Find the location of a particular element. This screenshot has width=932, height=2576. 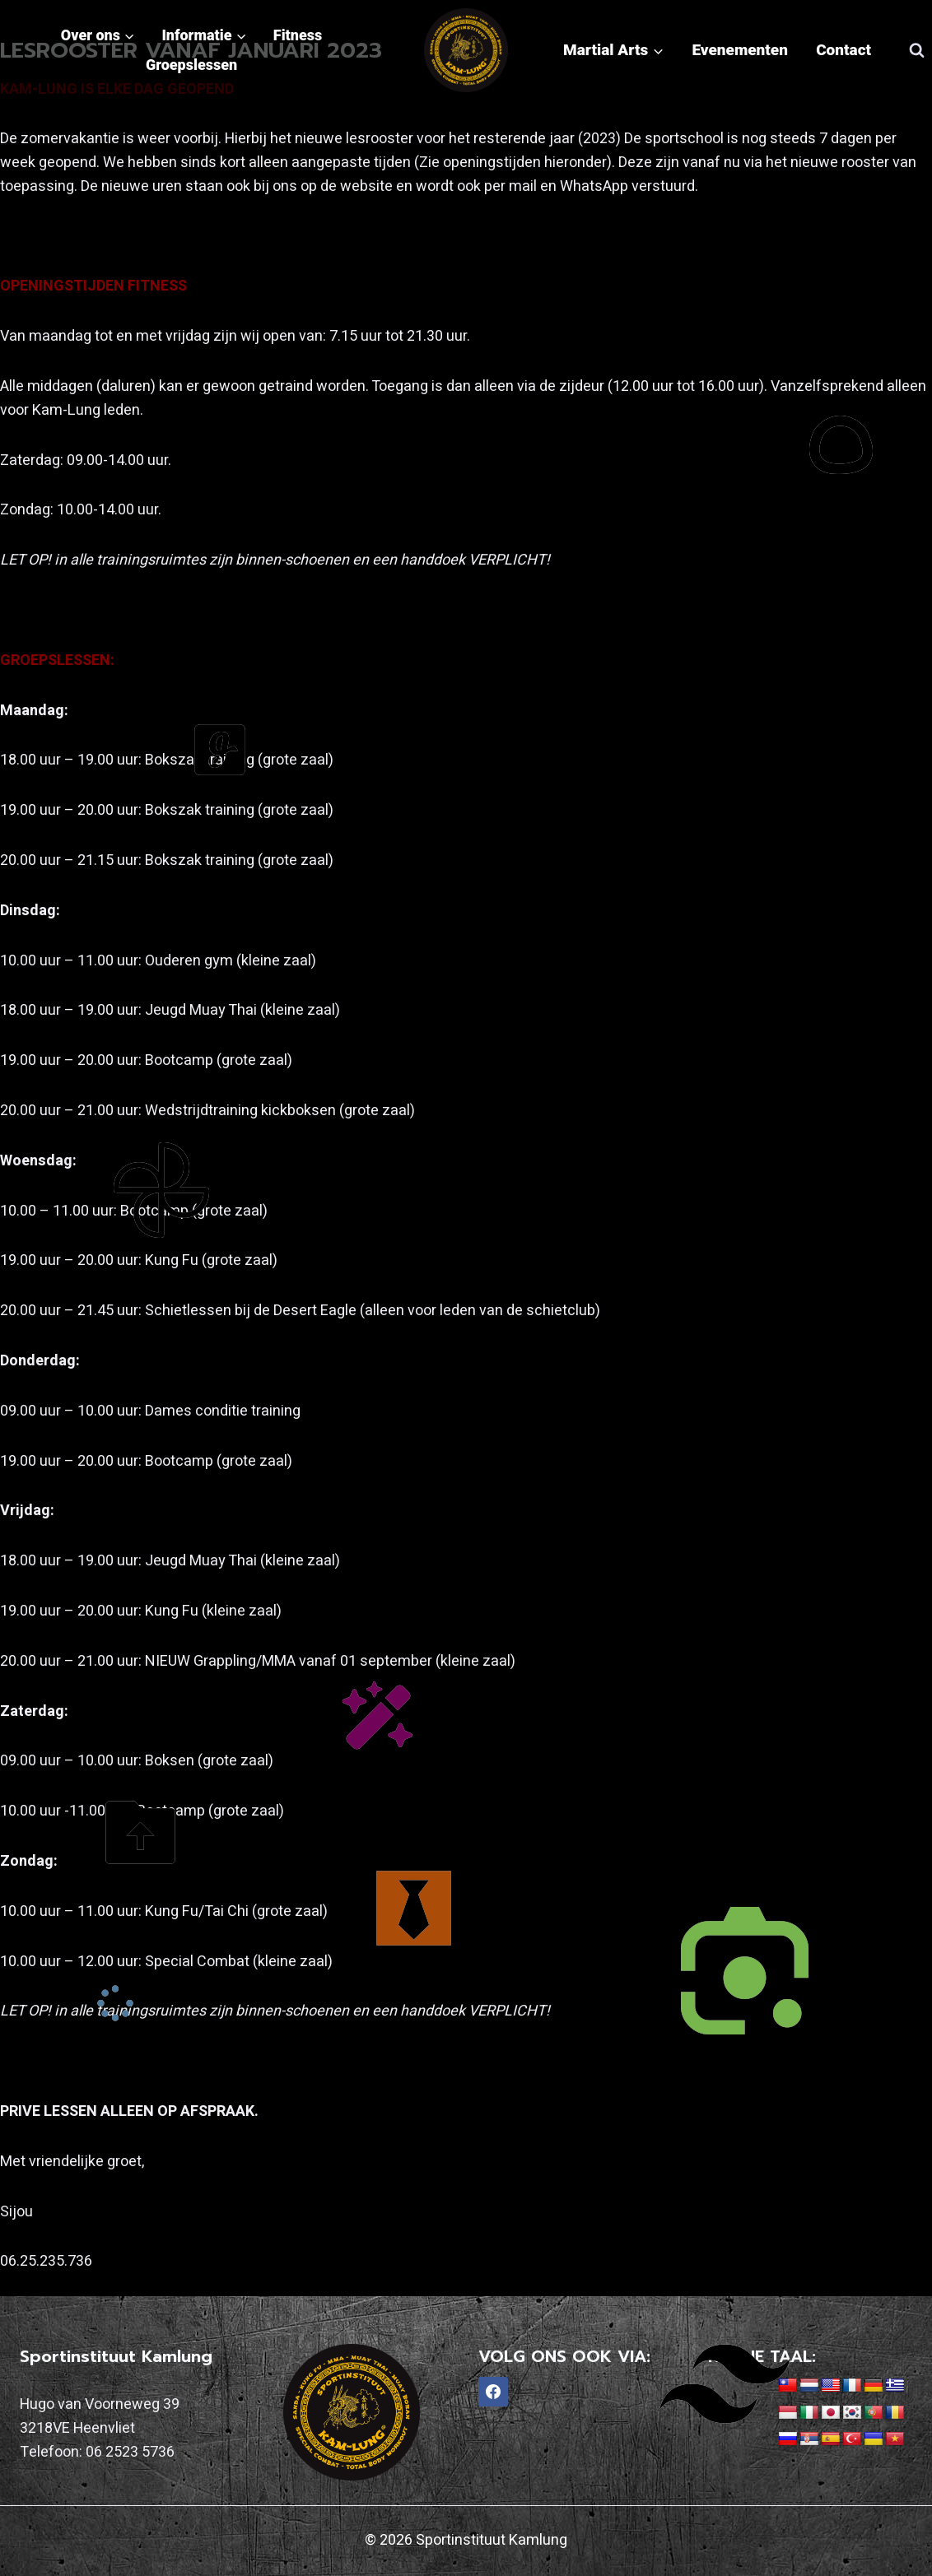

apply automatic enhancements or effects is located at coordinates (378, 1717).